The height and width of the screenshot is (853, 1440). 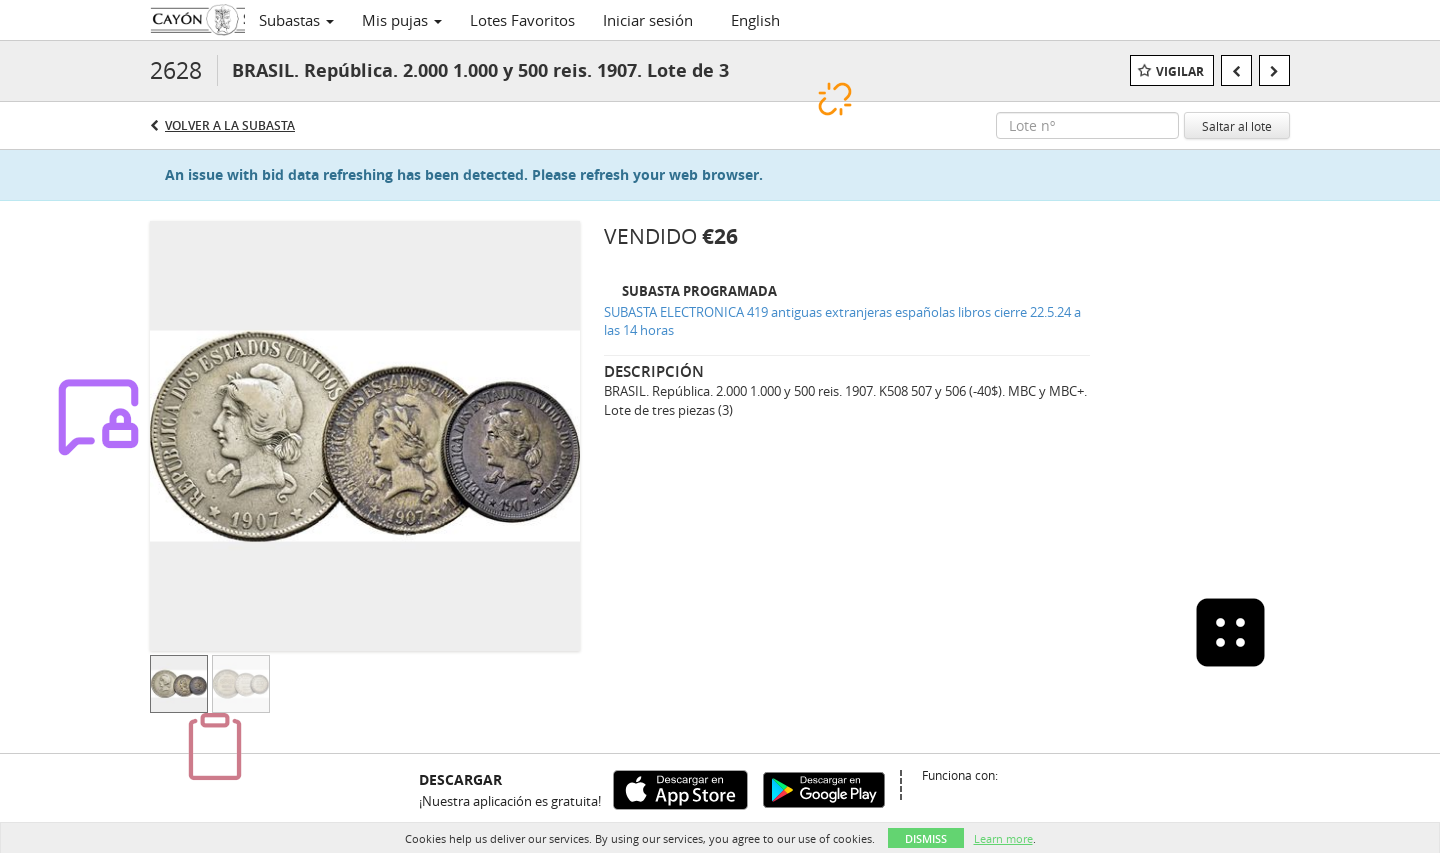 What do you see at coordinates (98, 415) in the screenshot?
I see `access encrypted or private messages` at bounding box center [98, 415].